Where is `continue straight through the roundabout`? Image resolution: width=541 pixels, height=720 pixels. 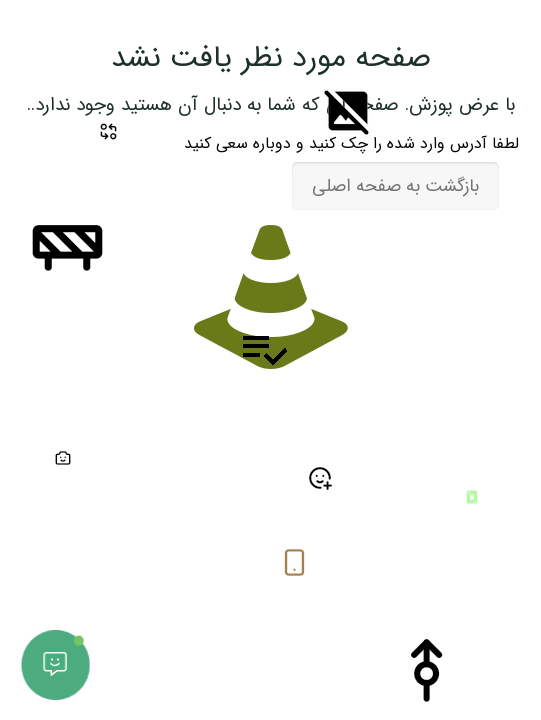 continue straight through the roundabout is located at coordinates (423, 670).